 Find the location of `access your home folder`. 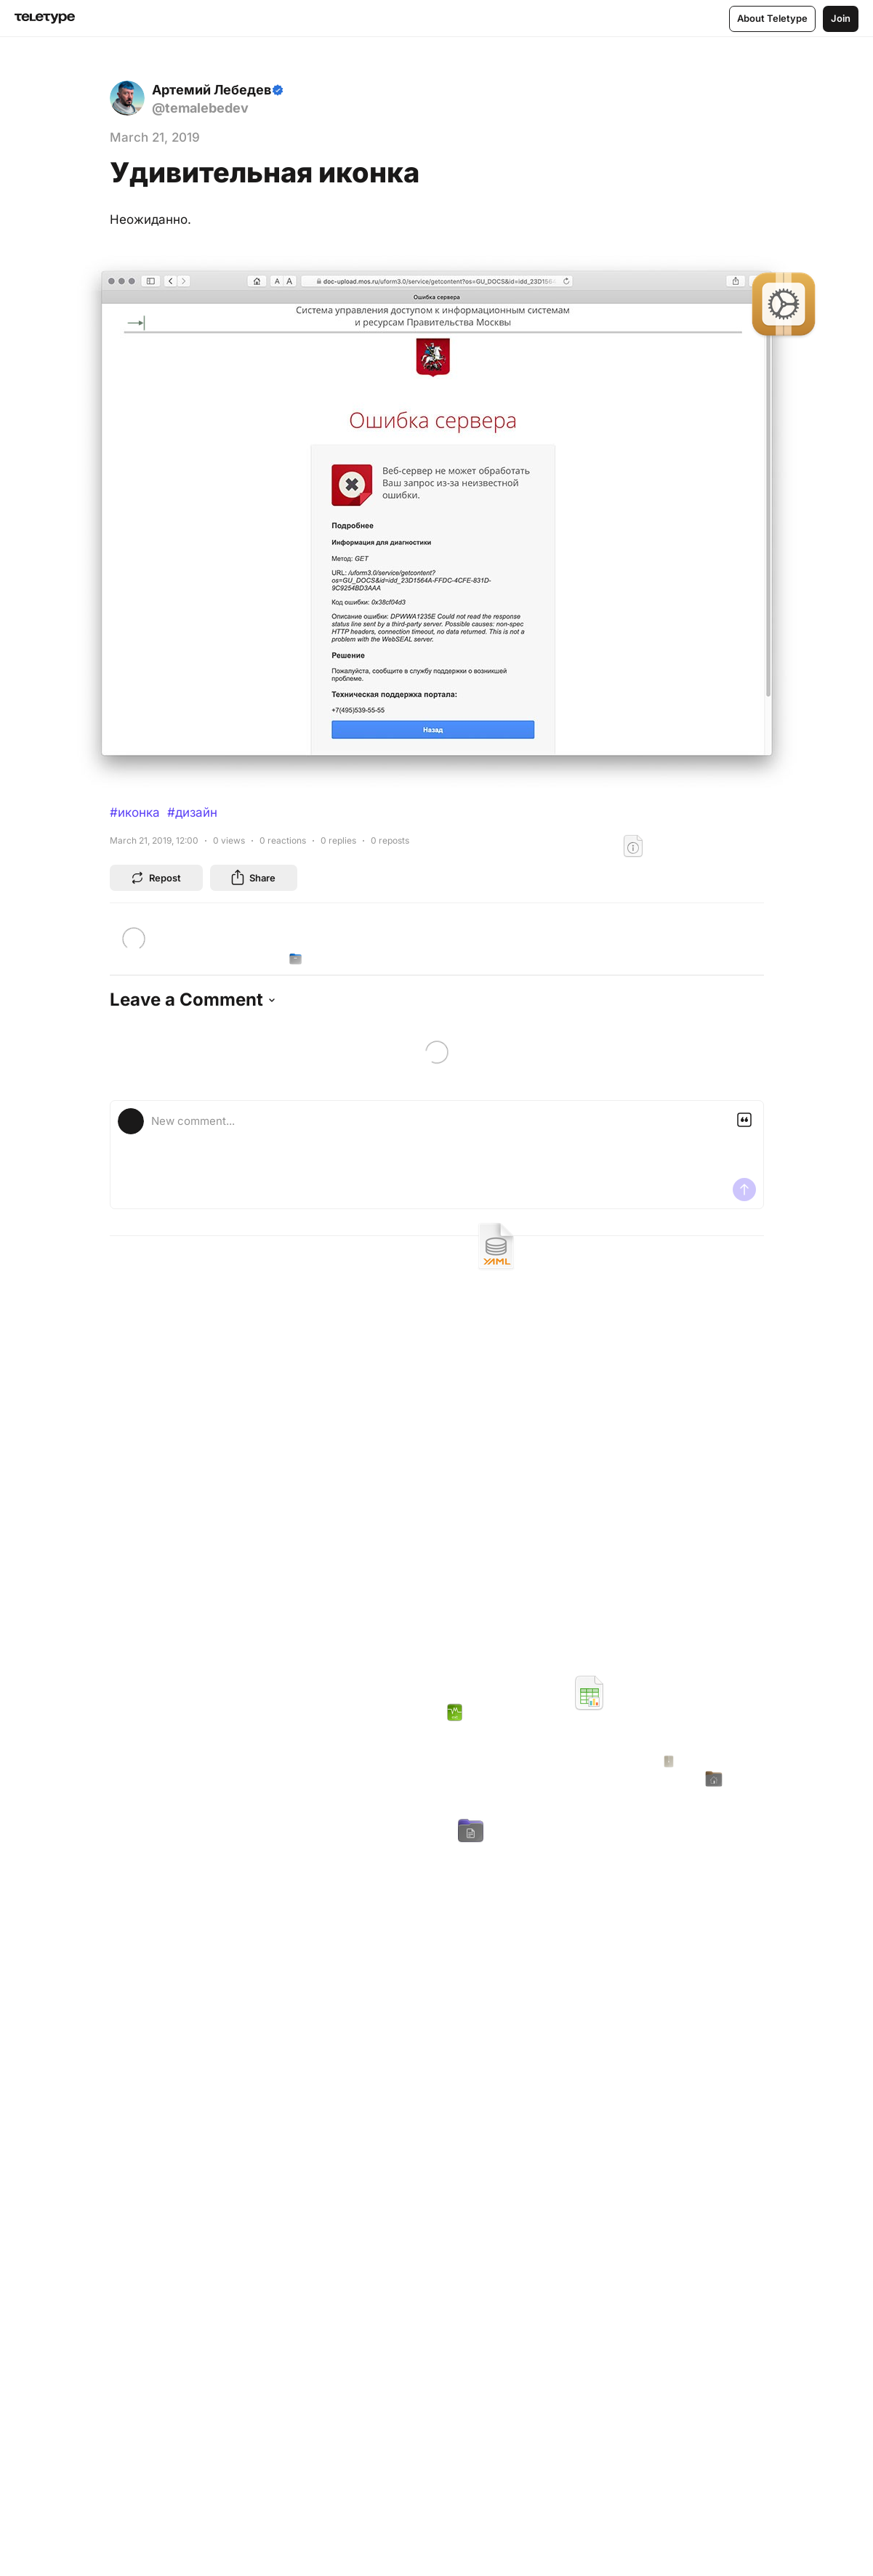

access your home folder is located at coordinates (714, 1779).